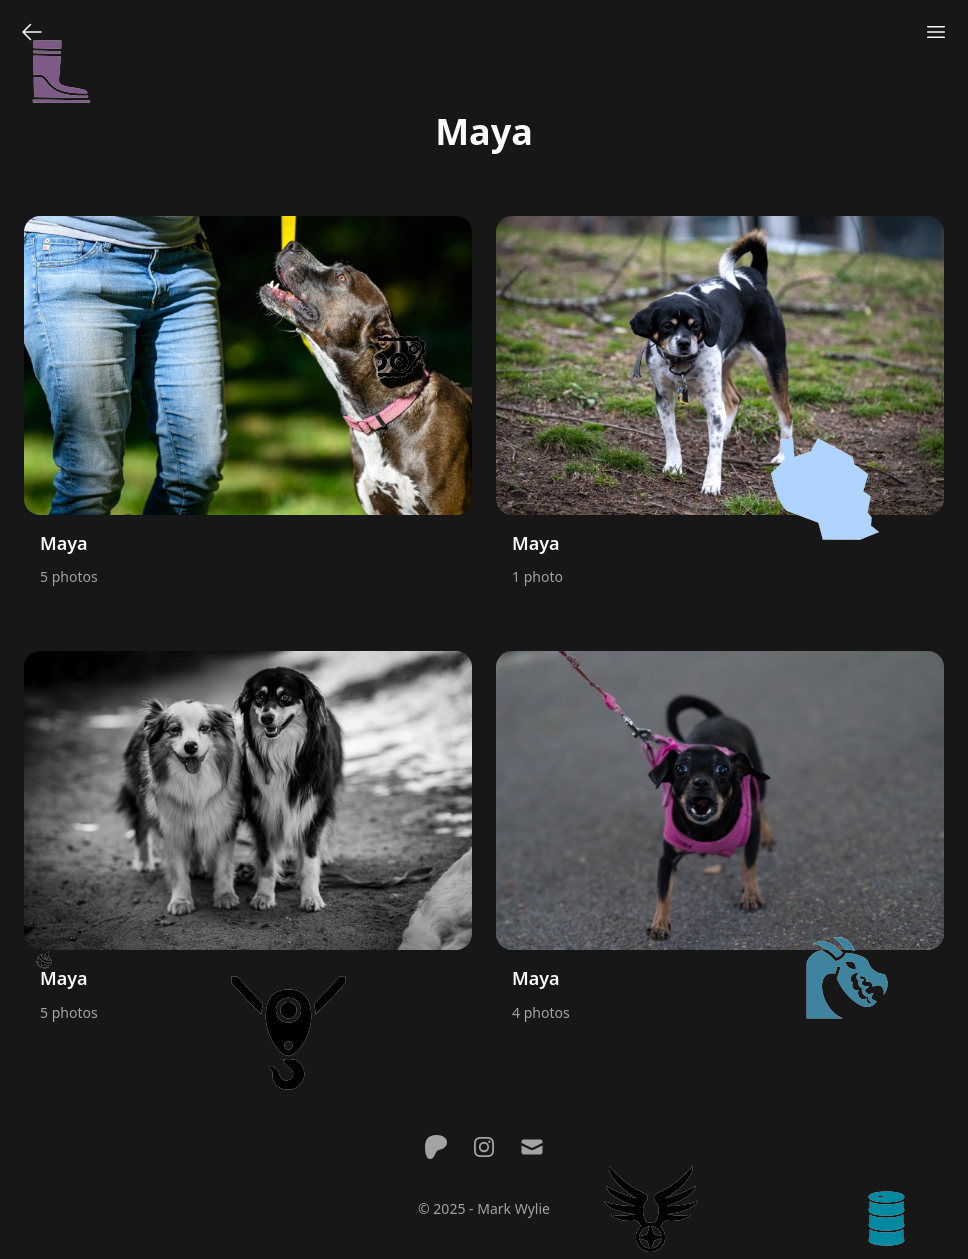 The height and width of the screenshot is (1259, 968). I want to click on select tank or tracked vehicle in a game, so click(402, 357).